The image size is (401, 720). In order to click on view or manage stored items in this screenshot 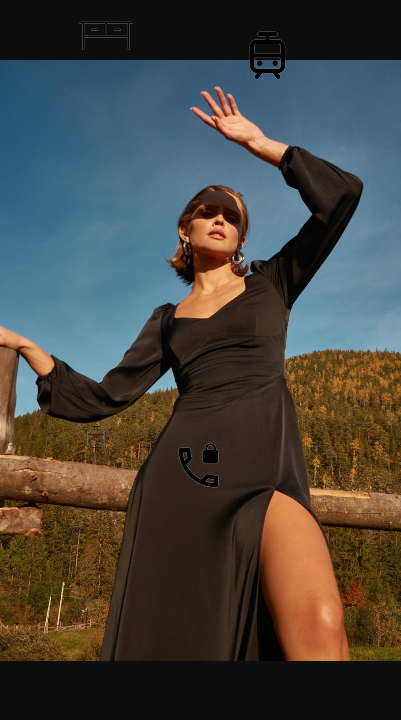, I will do `click(96, 437)`.